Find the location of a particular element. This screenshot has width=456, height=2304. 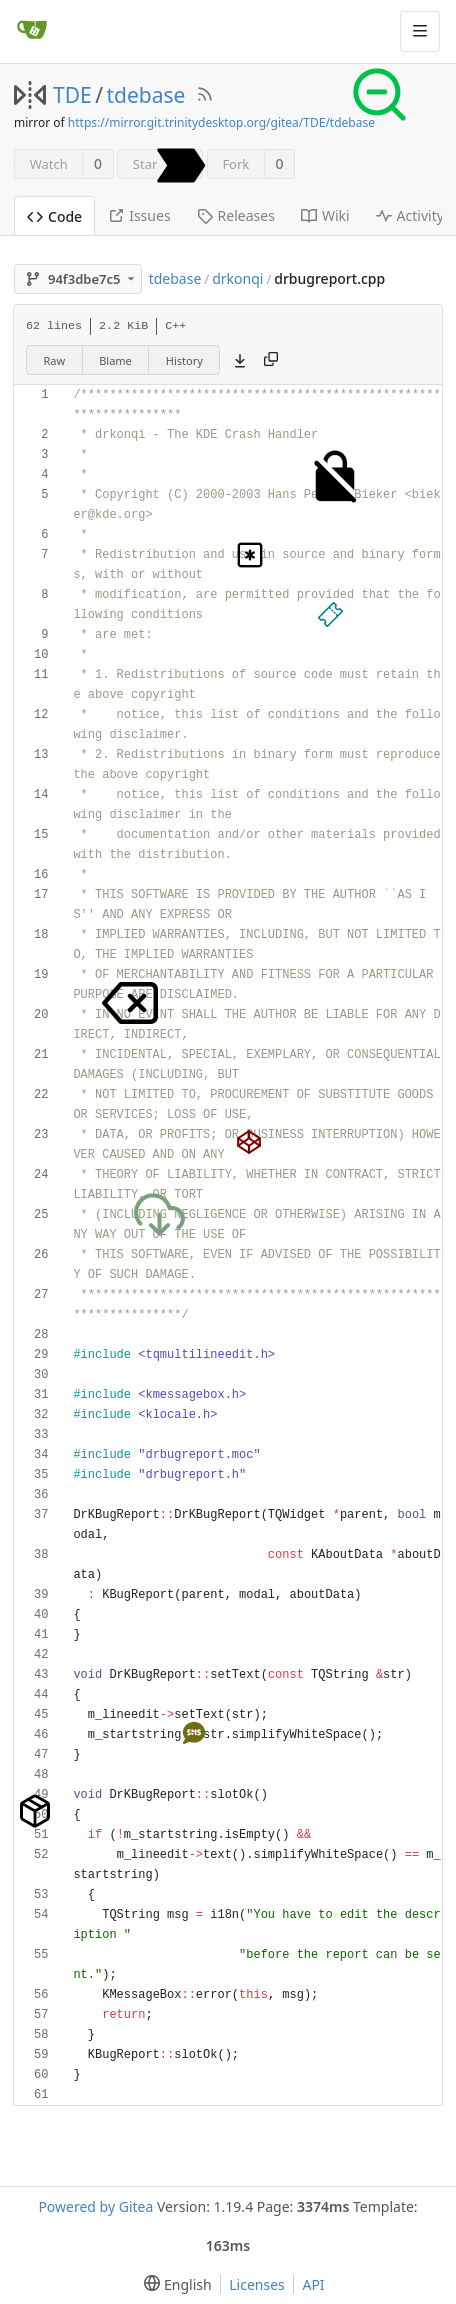

delete a tag or label is located at coordinates (130, 1003).